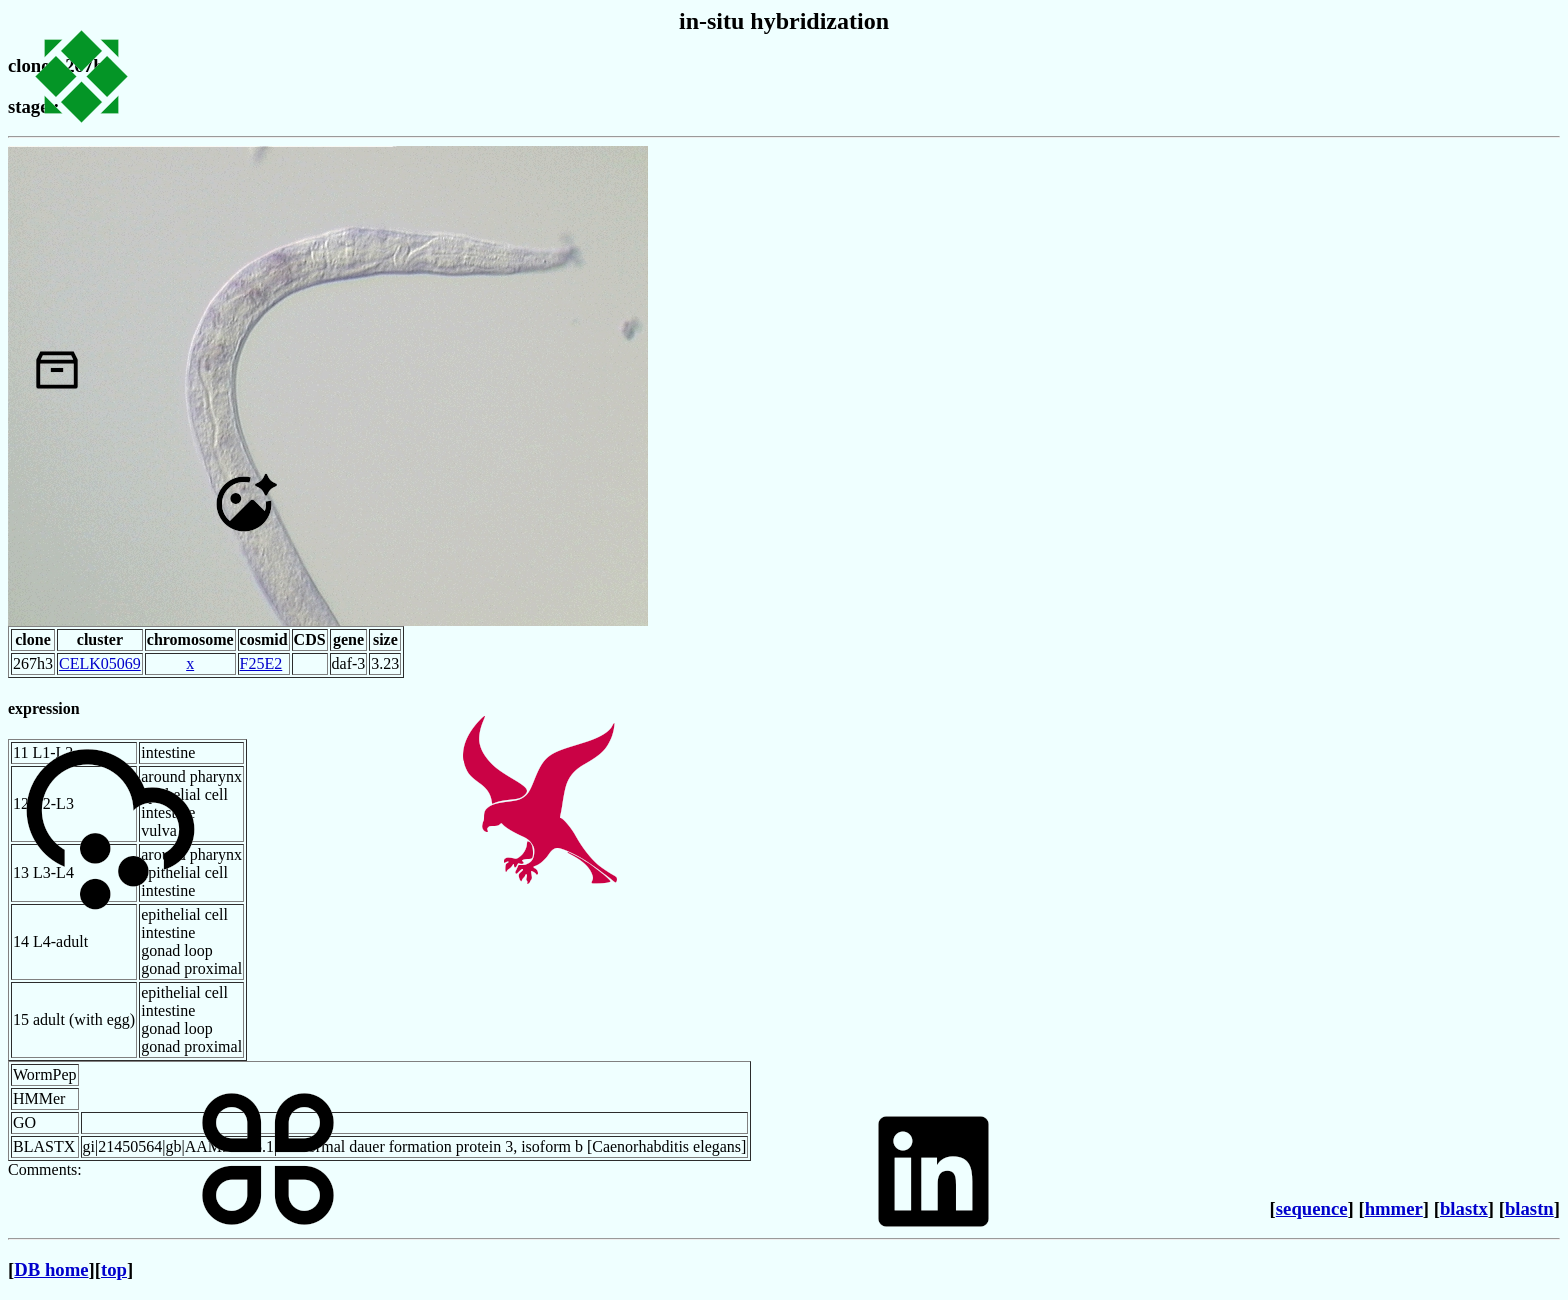 The width and height of the screenshot is (1568, 1300). Describe the element at coordinates (268, 1159) in the screenshot. I see `open the app drawer or menu` at that location.